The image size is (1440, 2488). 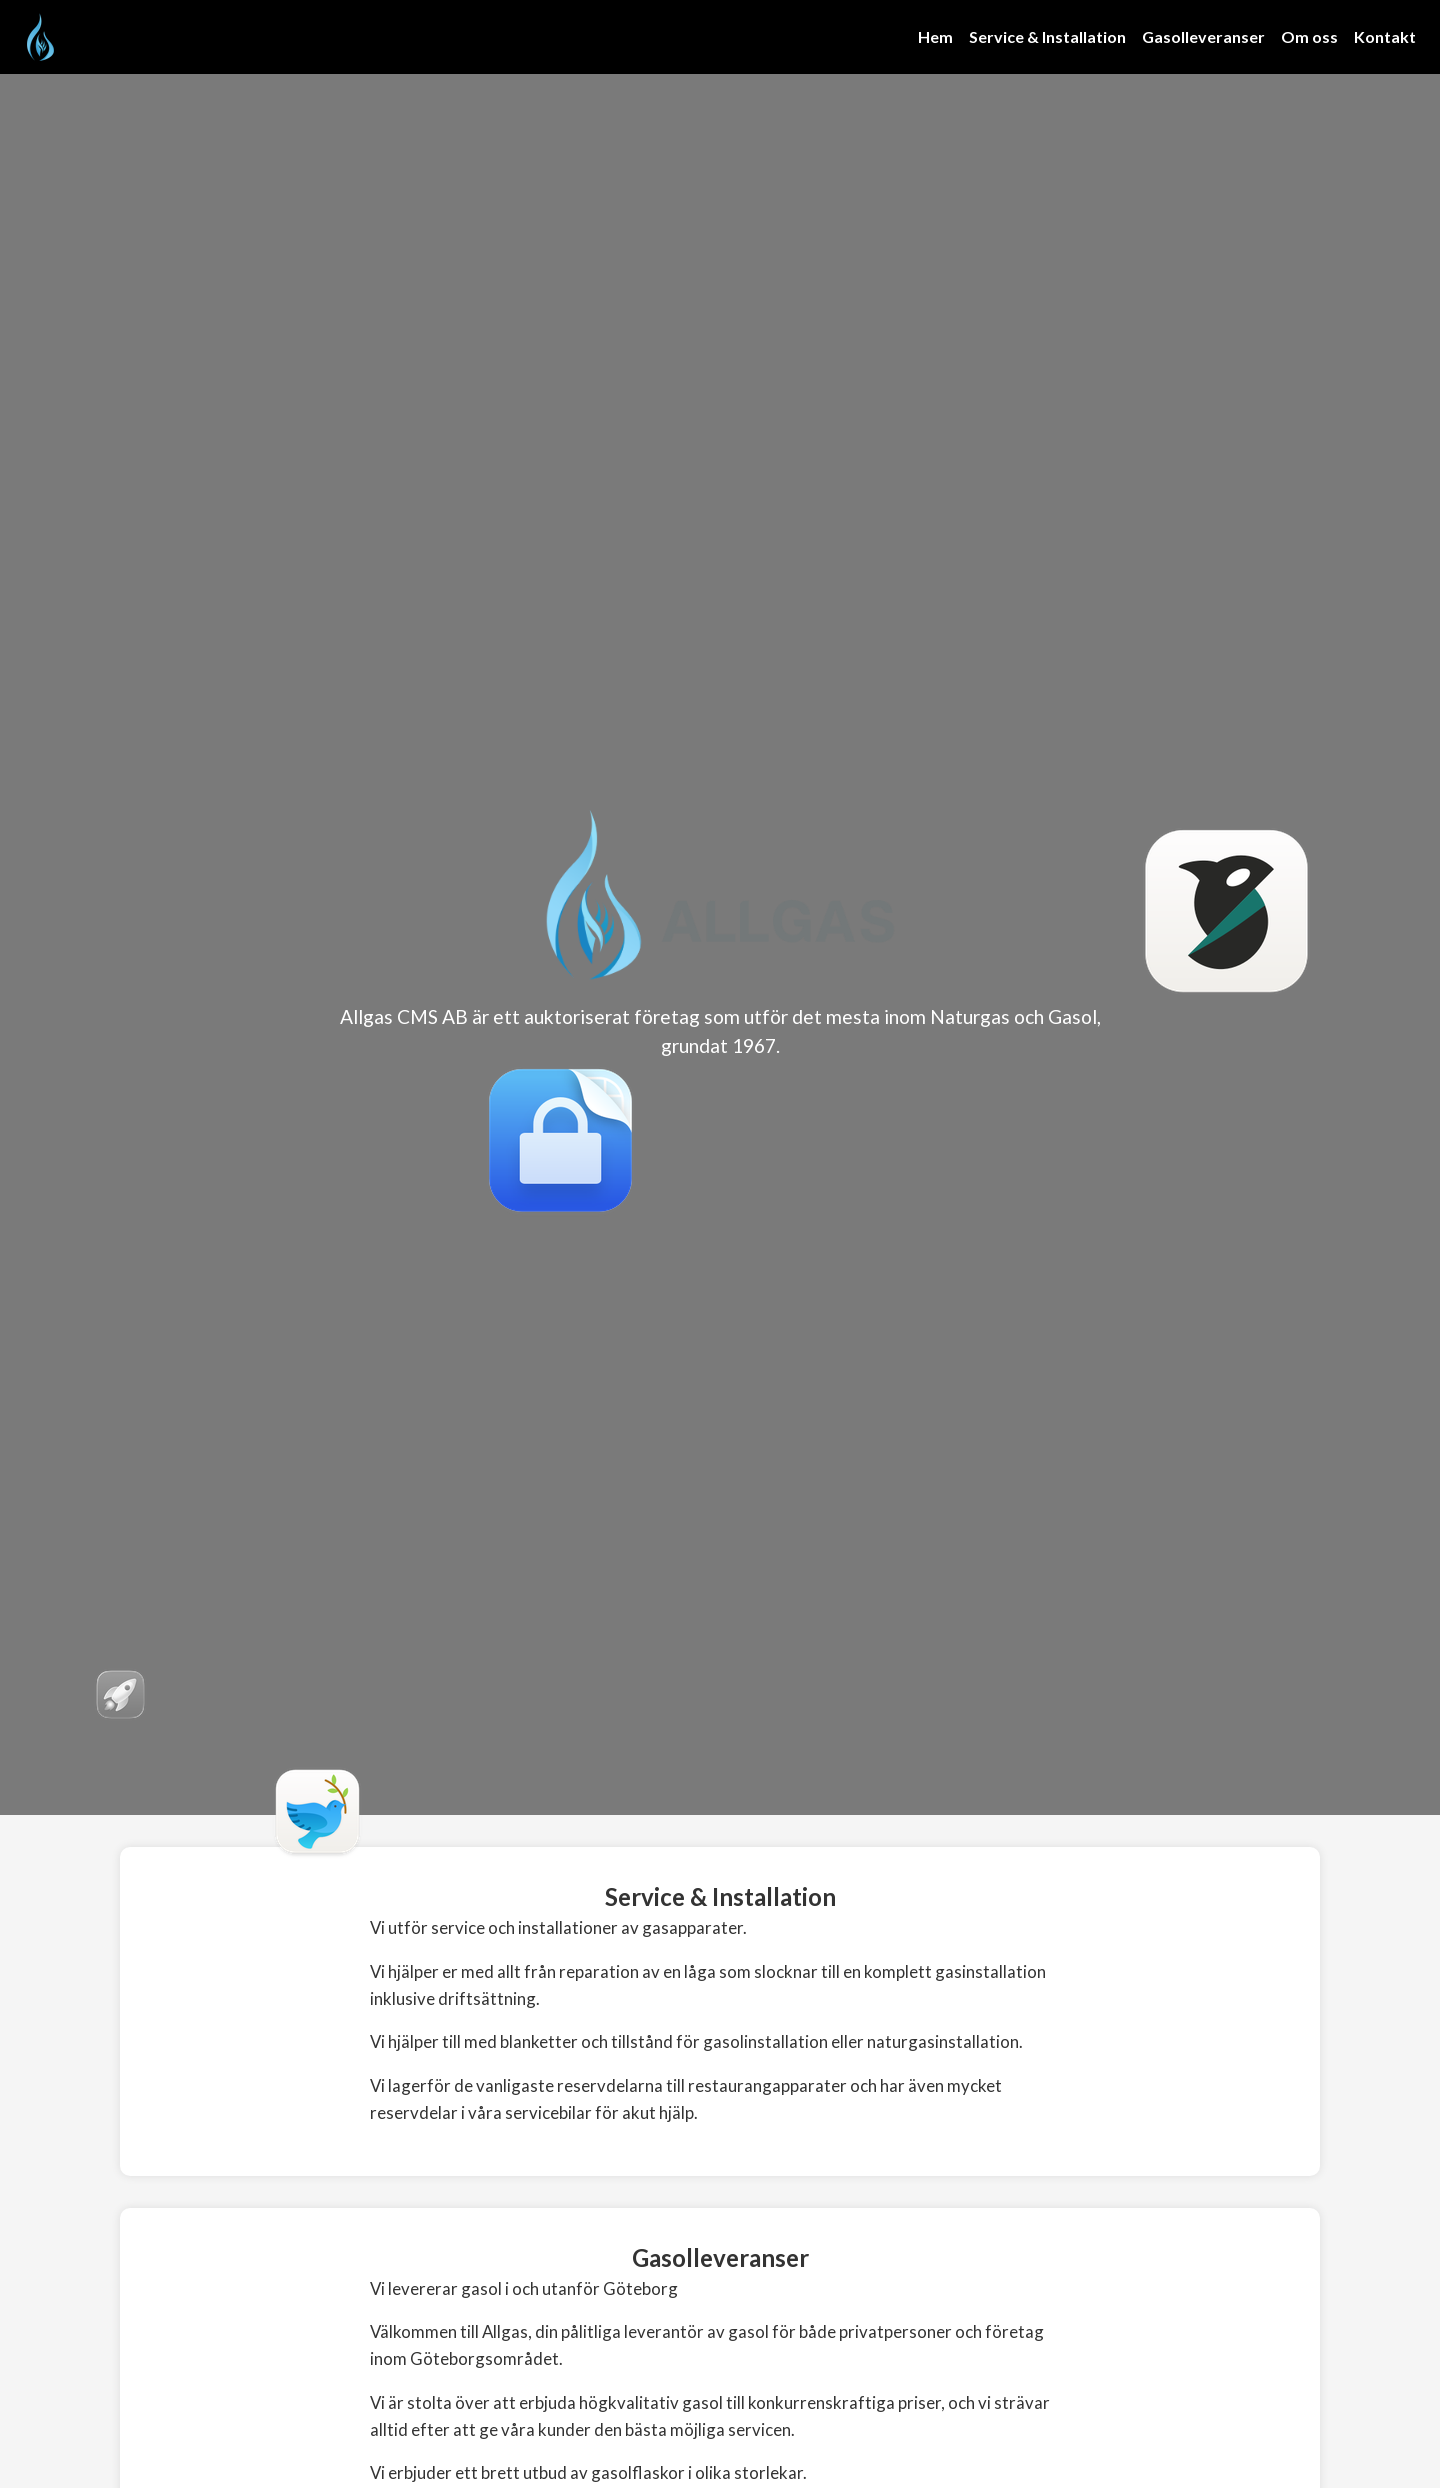 I want to click on open the games app or game center, so click(x=120, y=1694).